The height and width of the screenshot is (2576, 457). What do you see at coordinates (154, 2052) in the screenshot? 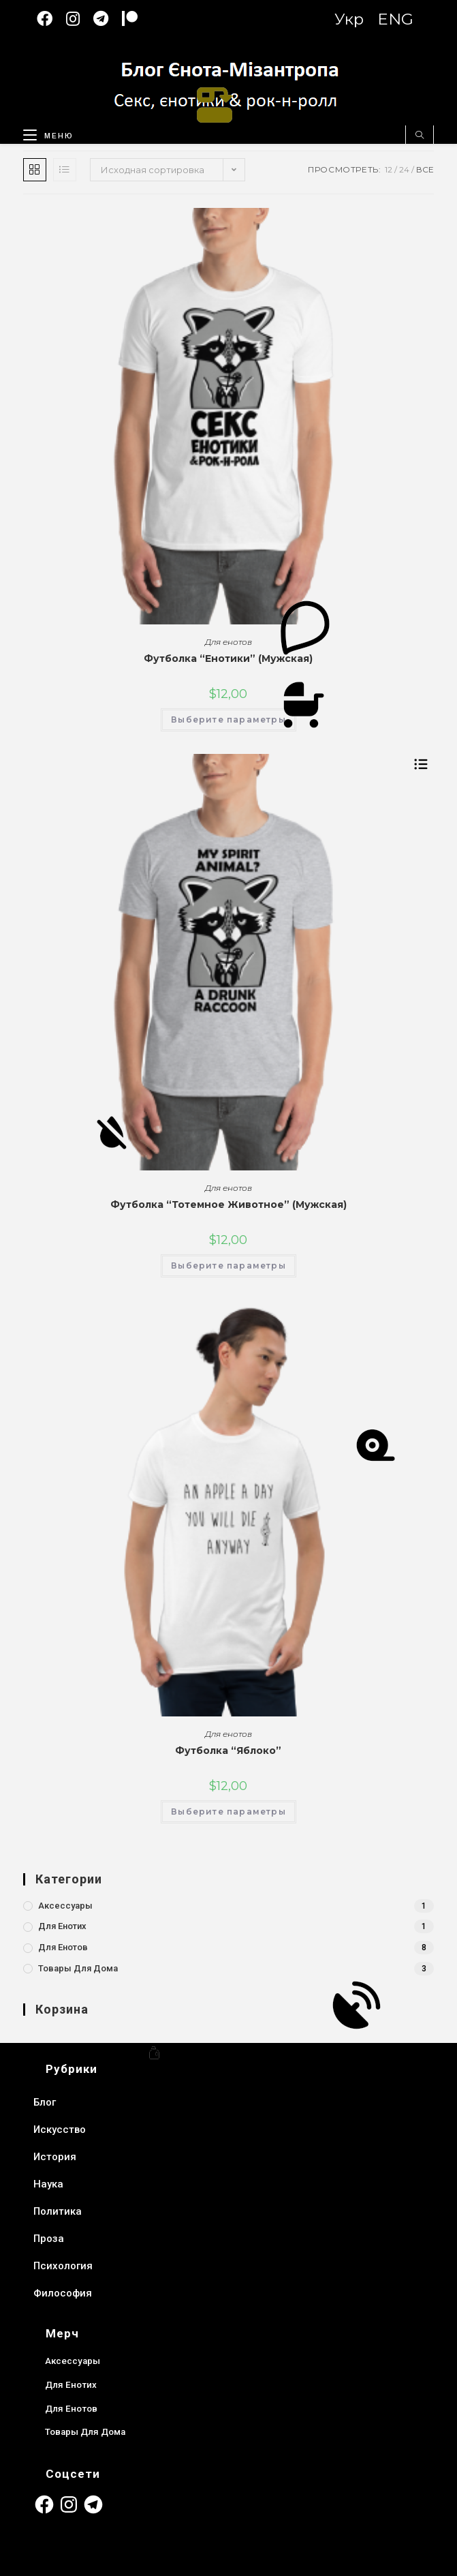
I see `laundry or cleaning product category` at bounding box center [154, 2052].